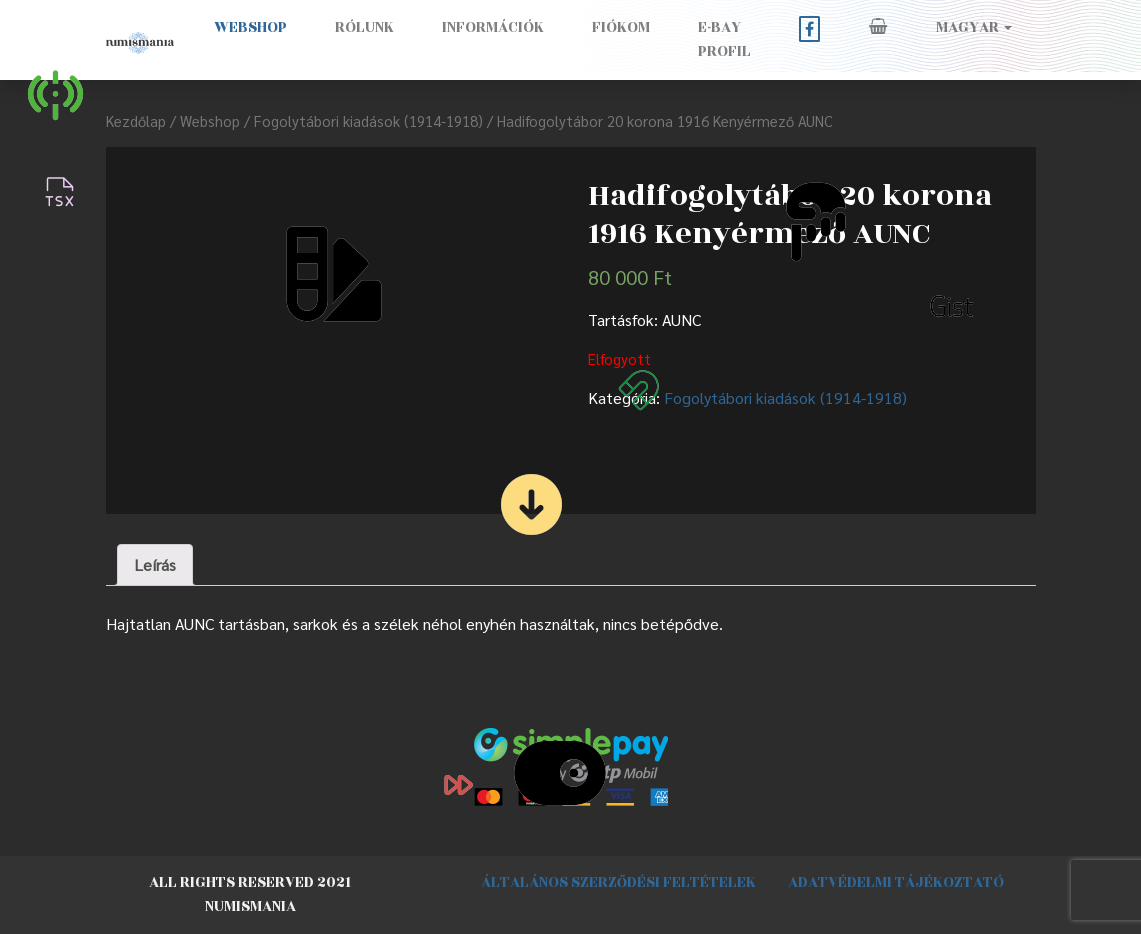 This screenshot has height=934, width=1141. I want to click on fast forward media playback, so click(457, 785).